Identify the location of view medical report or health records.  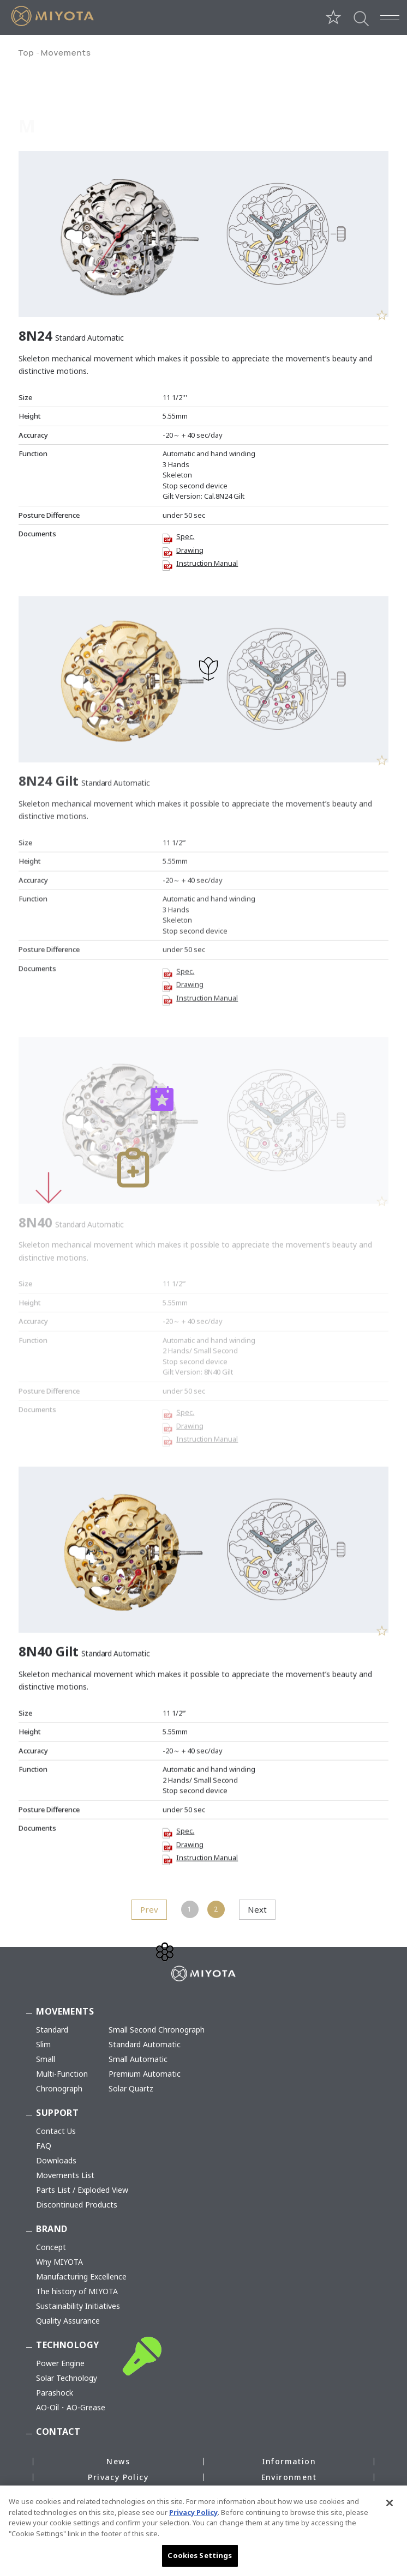
(133, 1168).